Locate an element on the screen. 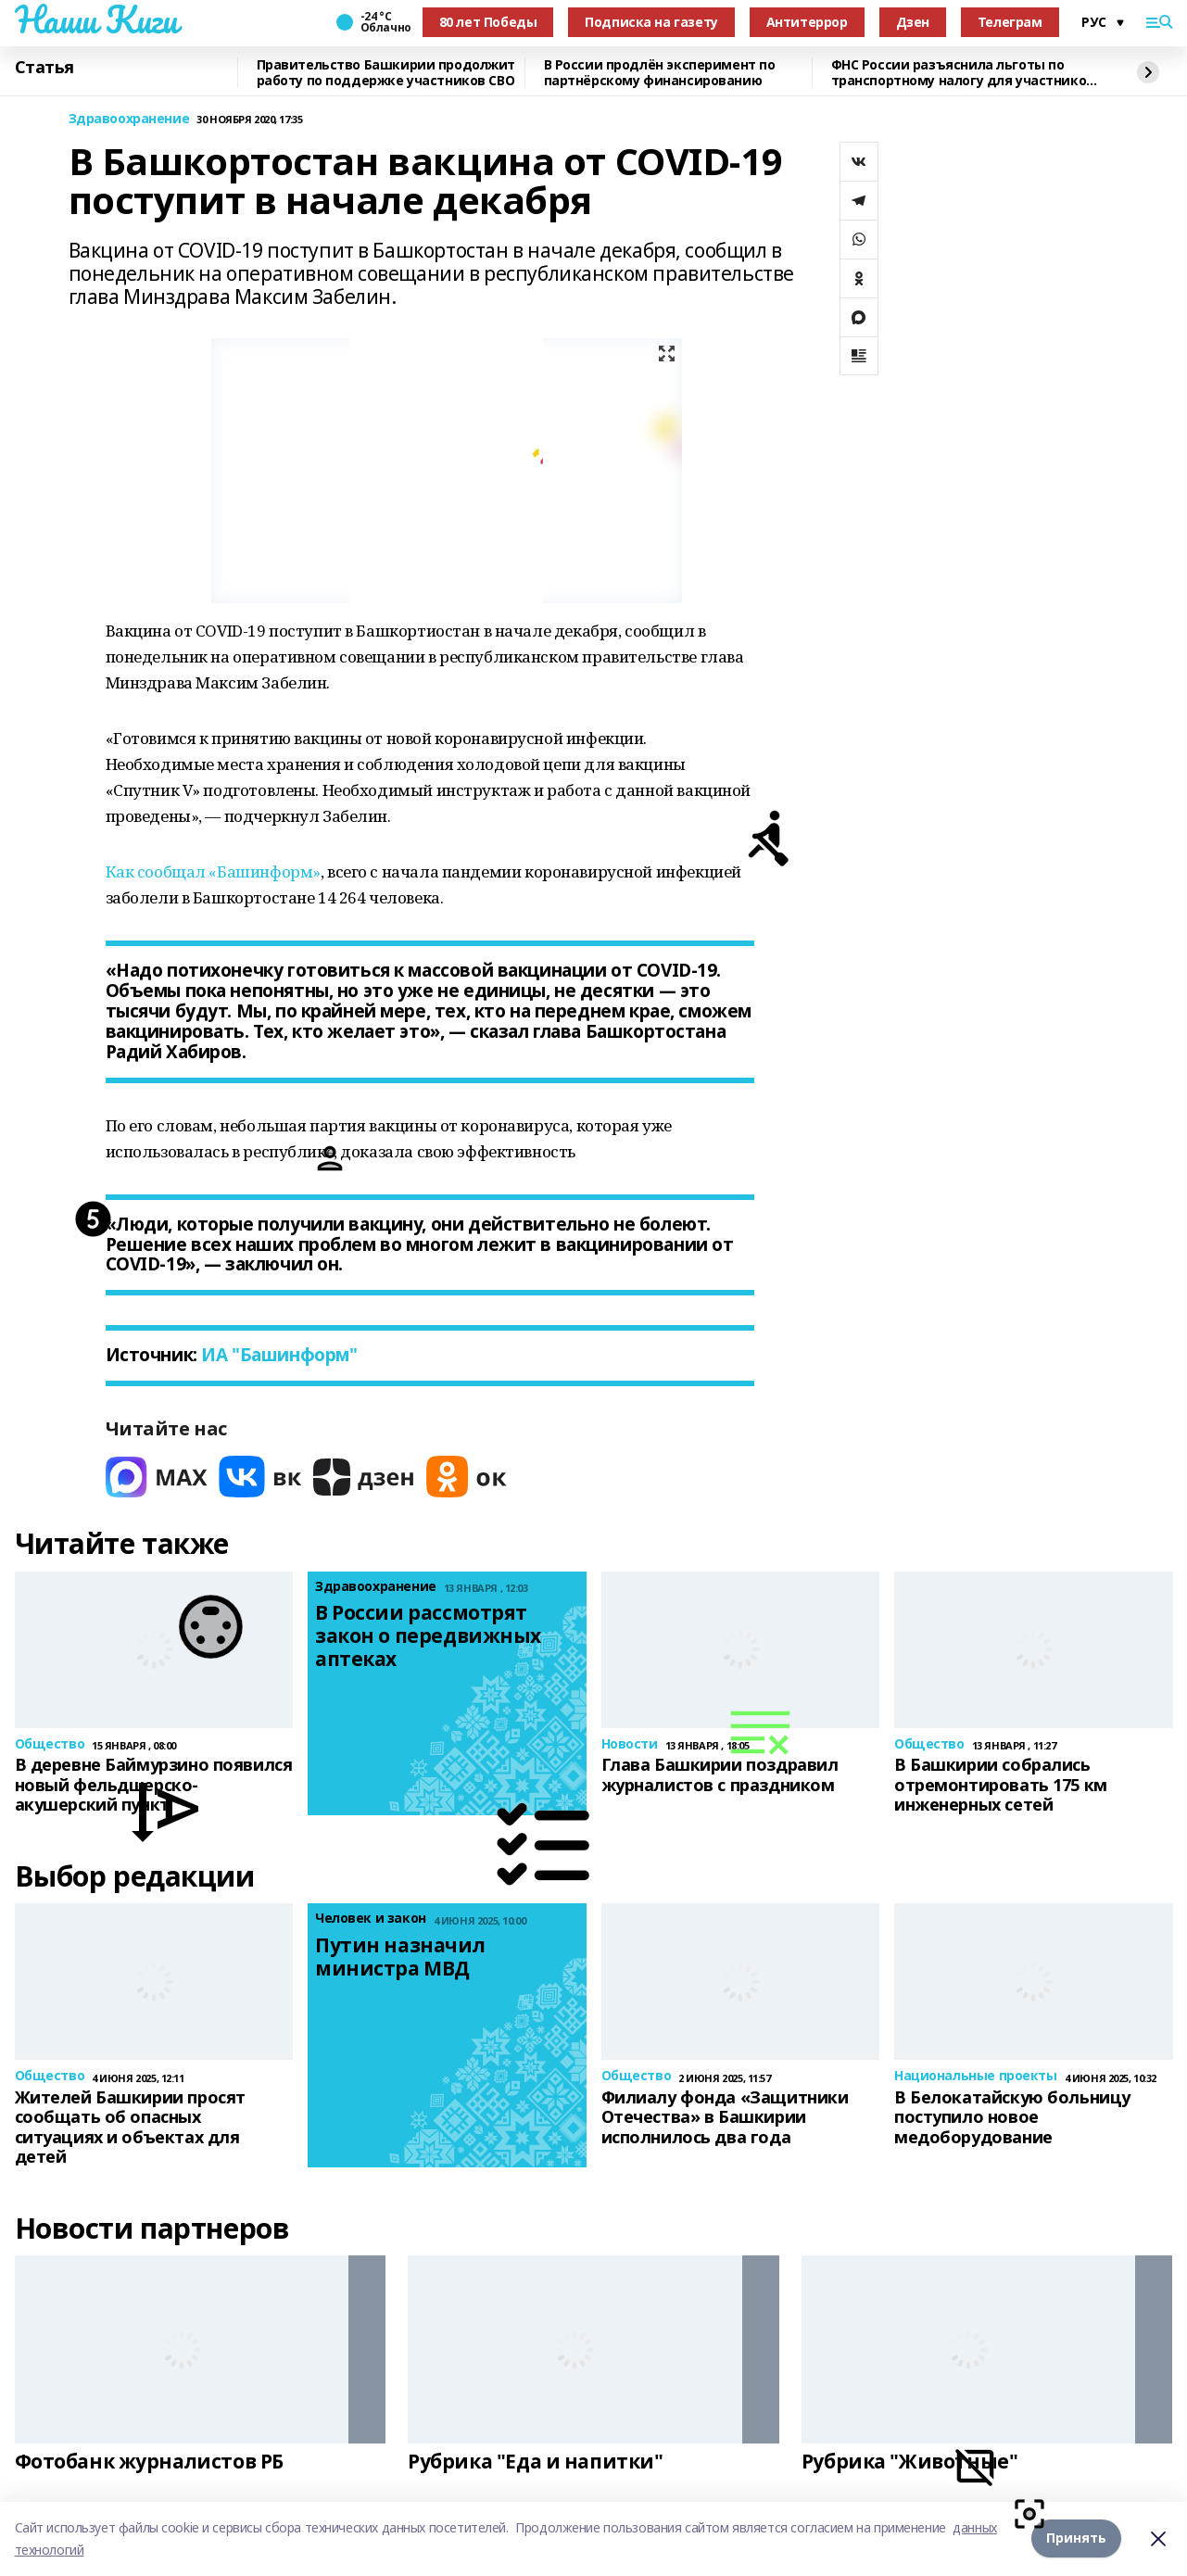  center focus on camera viewfinder is located at coordinates (1029, 2514).